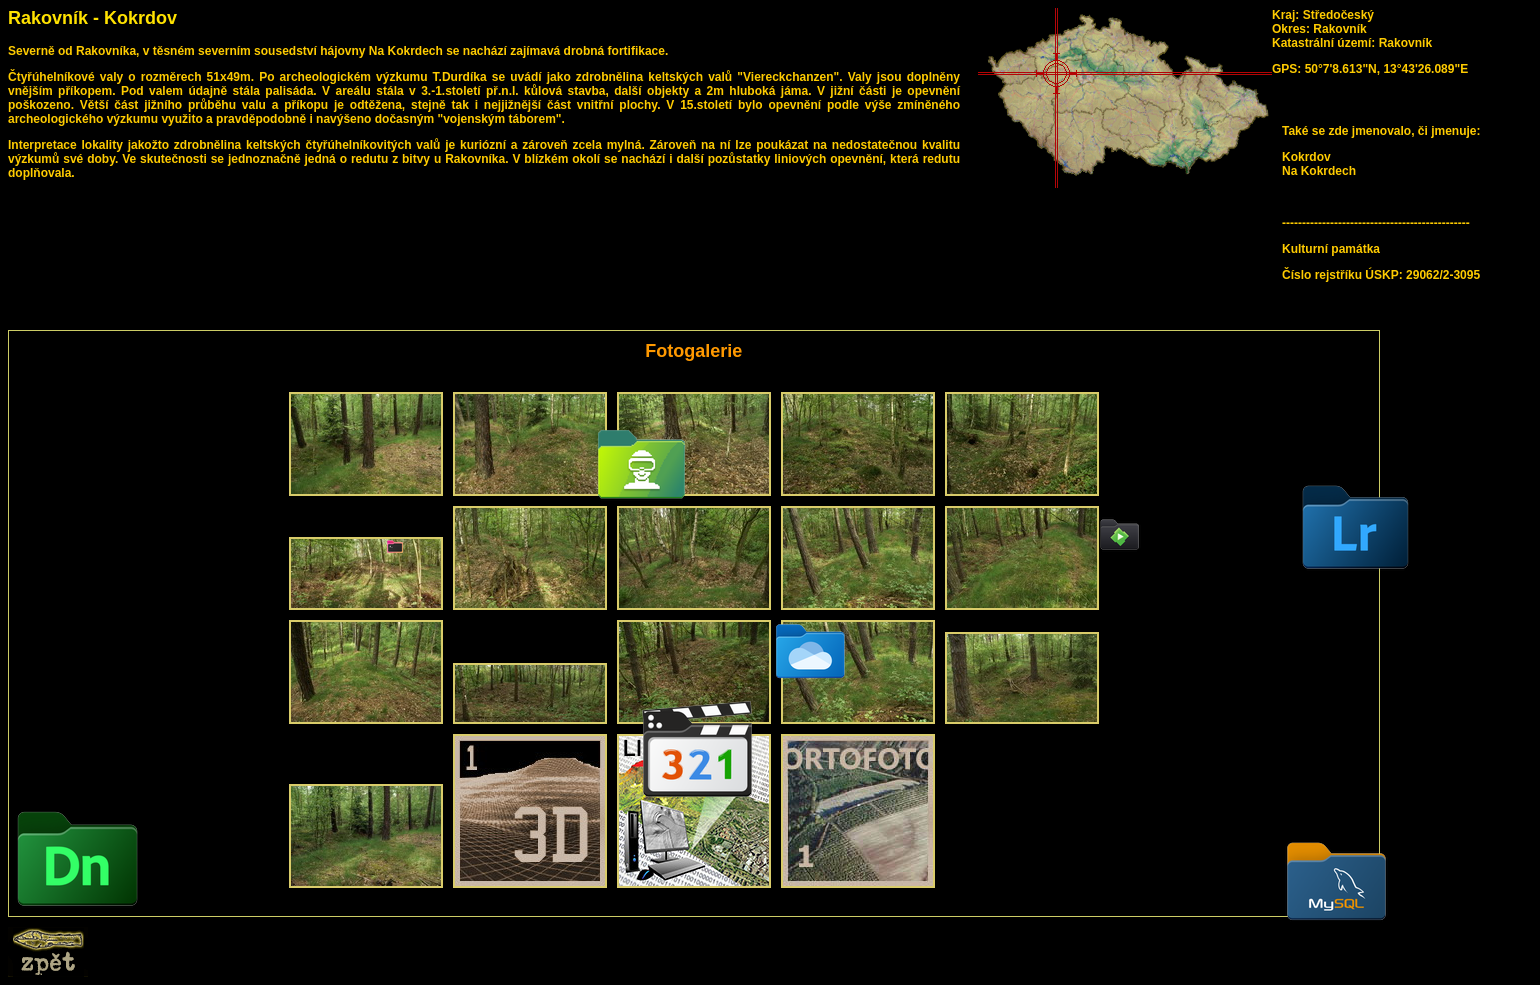 The height and width of the screenshot is (985, 1540). Describe the element at coordinates (1355, 530) in the screenshot. I see `open Adobe Lightroom project folder` at that location.